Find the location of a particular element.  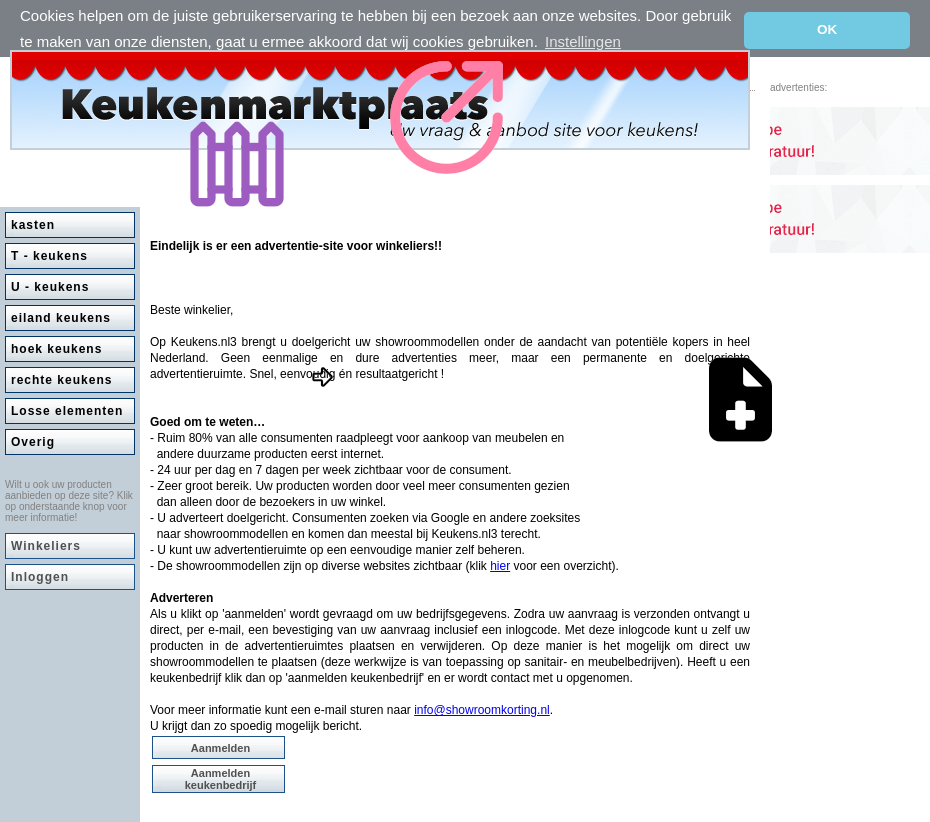

access medical records or health documents is located at coordinates (740, 399).